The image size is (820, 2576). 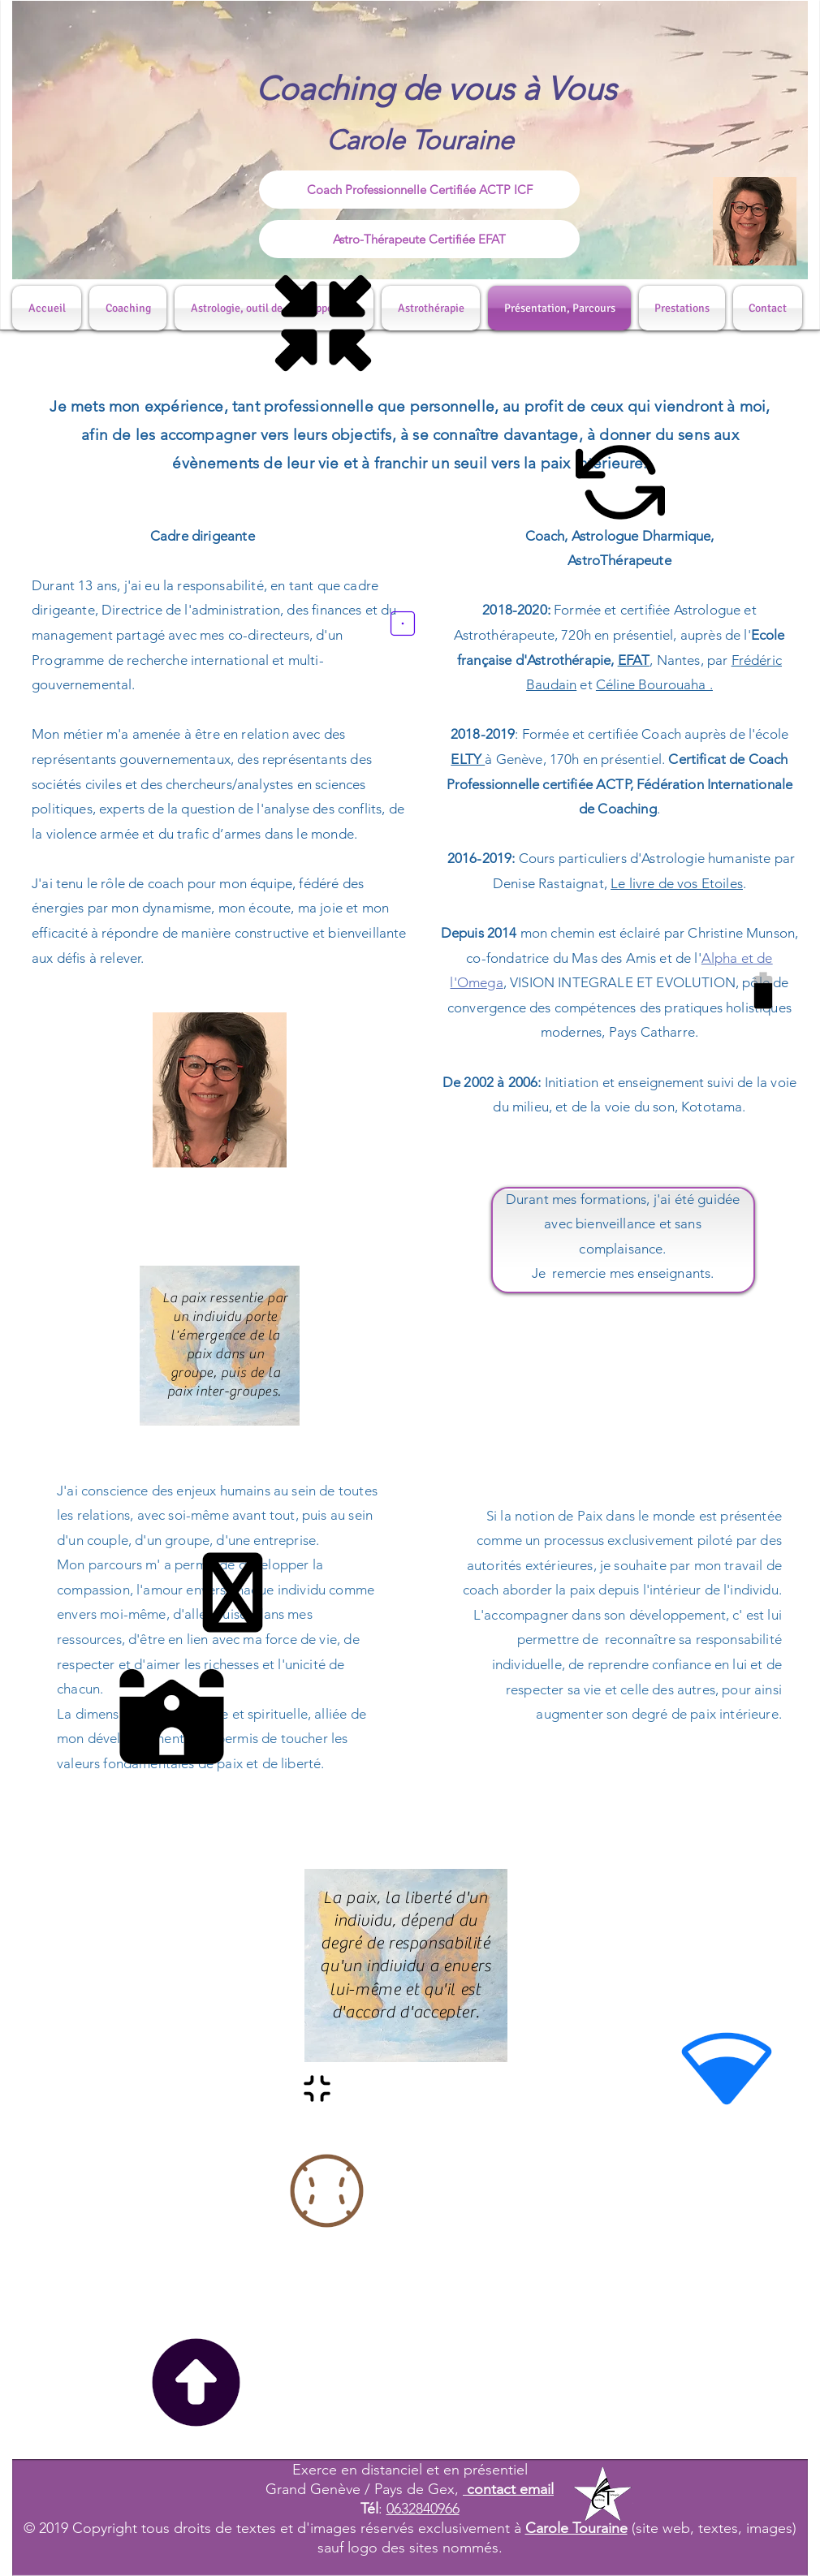 What do you see at coordinates (763, 990) in the screenshot?
I see `indicates battery is at 90% charge` at bounding box center [763, 990].